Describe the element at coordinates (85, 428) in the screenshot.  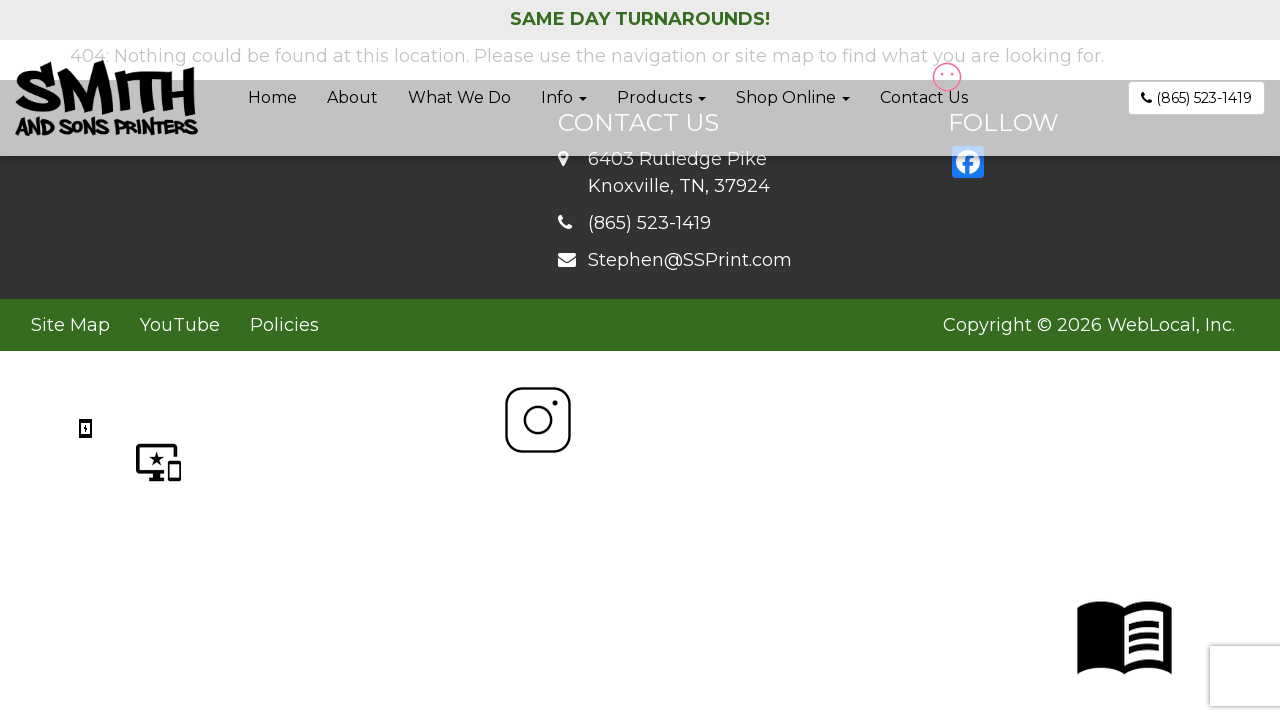
I see `find nearby electric vehicle charging stations` at that location.